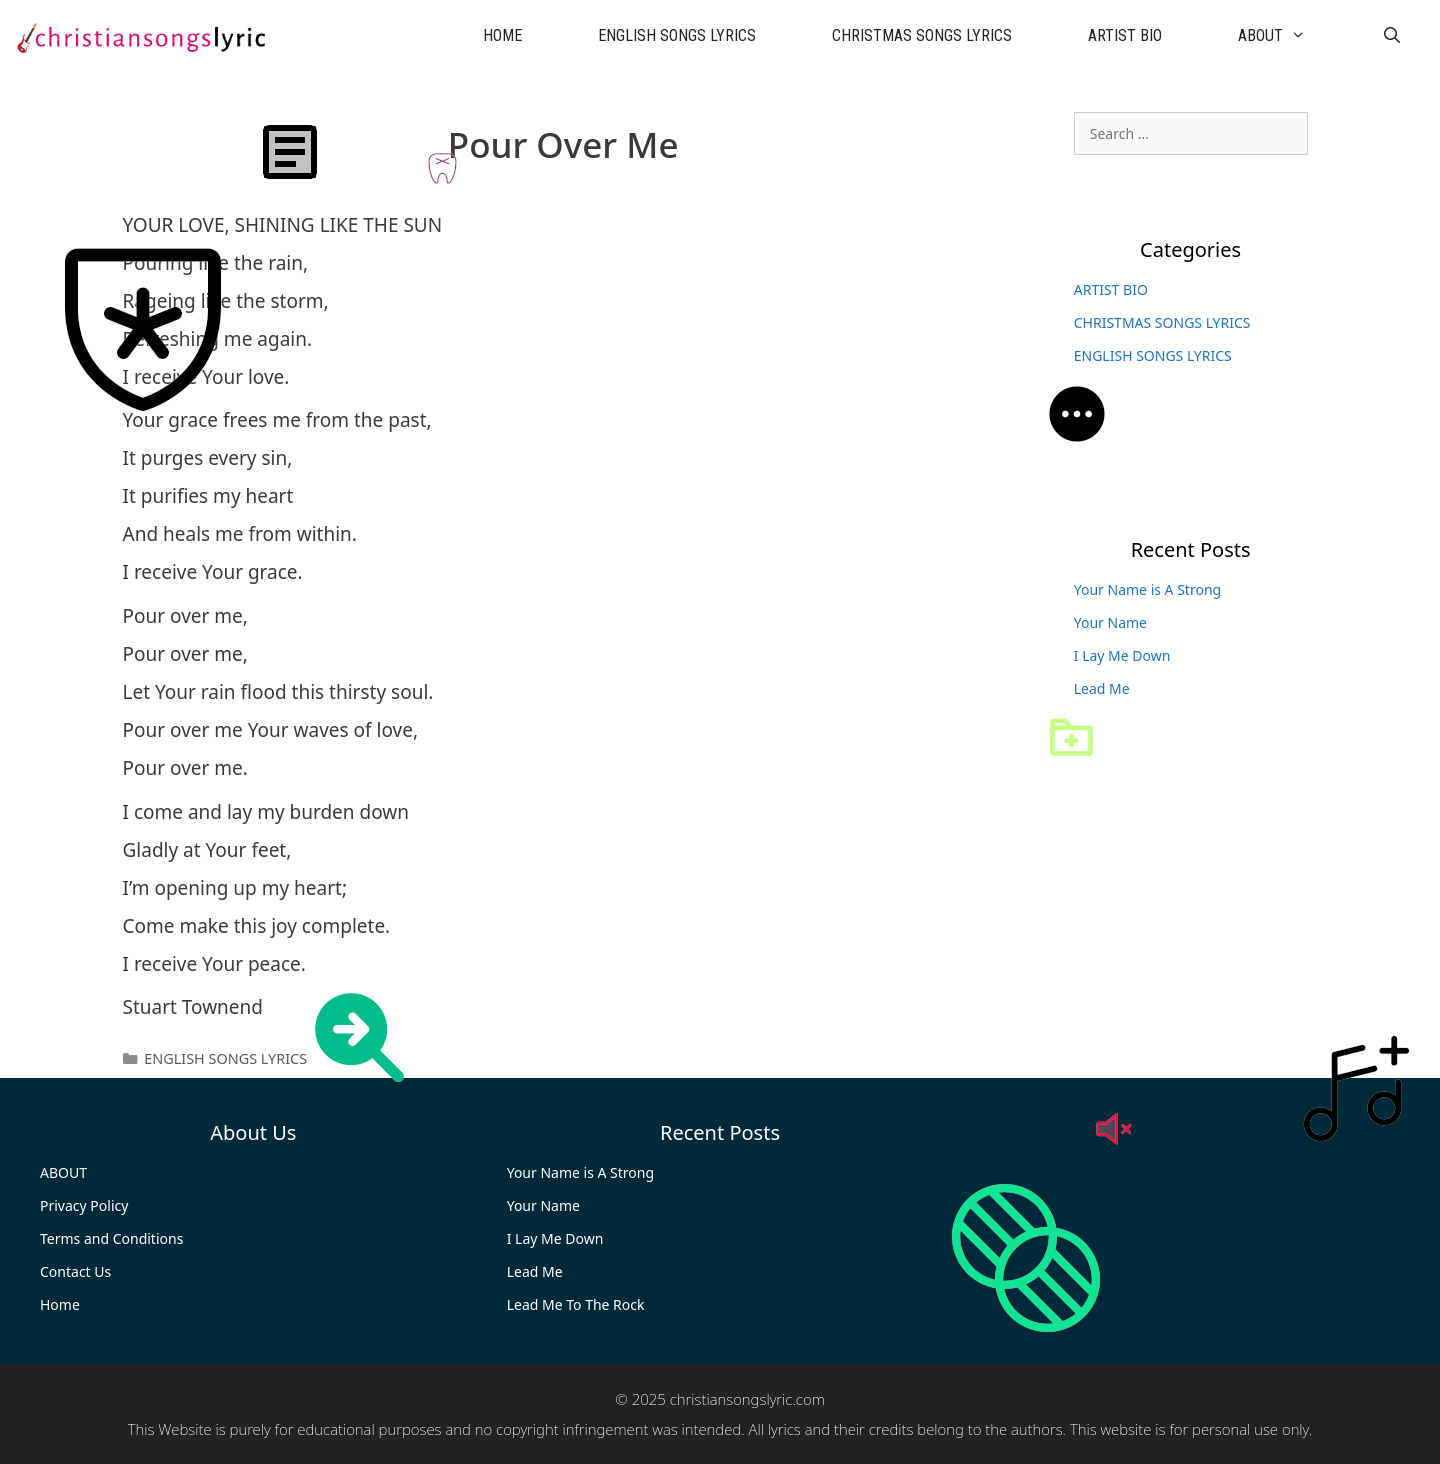 The height and width of the screenshot is (1464, 1440). I want to click on exclude overlapping elements from selection, so click(1026, 1258).